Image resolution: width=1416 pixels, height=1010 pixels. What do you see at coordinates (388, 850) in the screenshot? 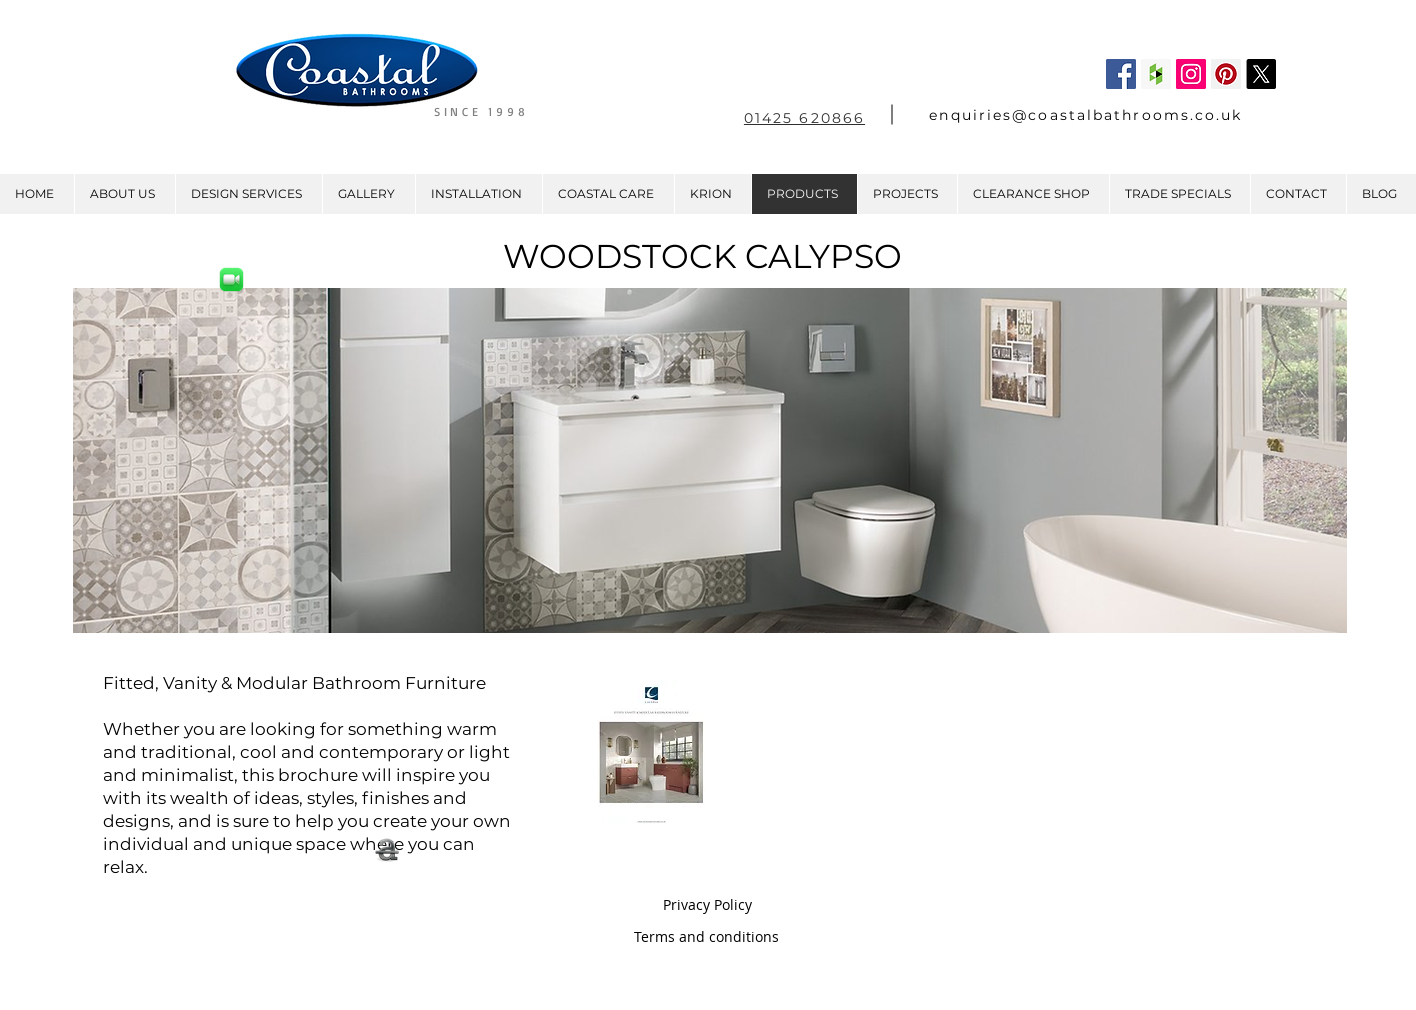
I see `apply strikethrough formatting to selected text` at bounding box center [388, 850].